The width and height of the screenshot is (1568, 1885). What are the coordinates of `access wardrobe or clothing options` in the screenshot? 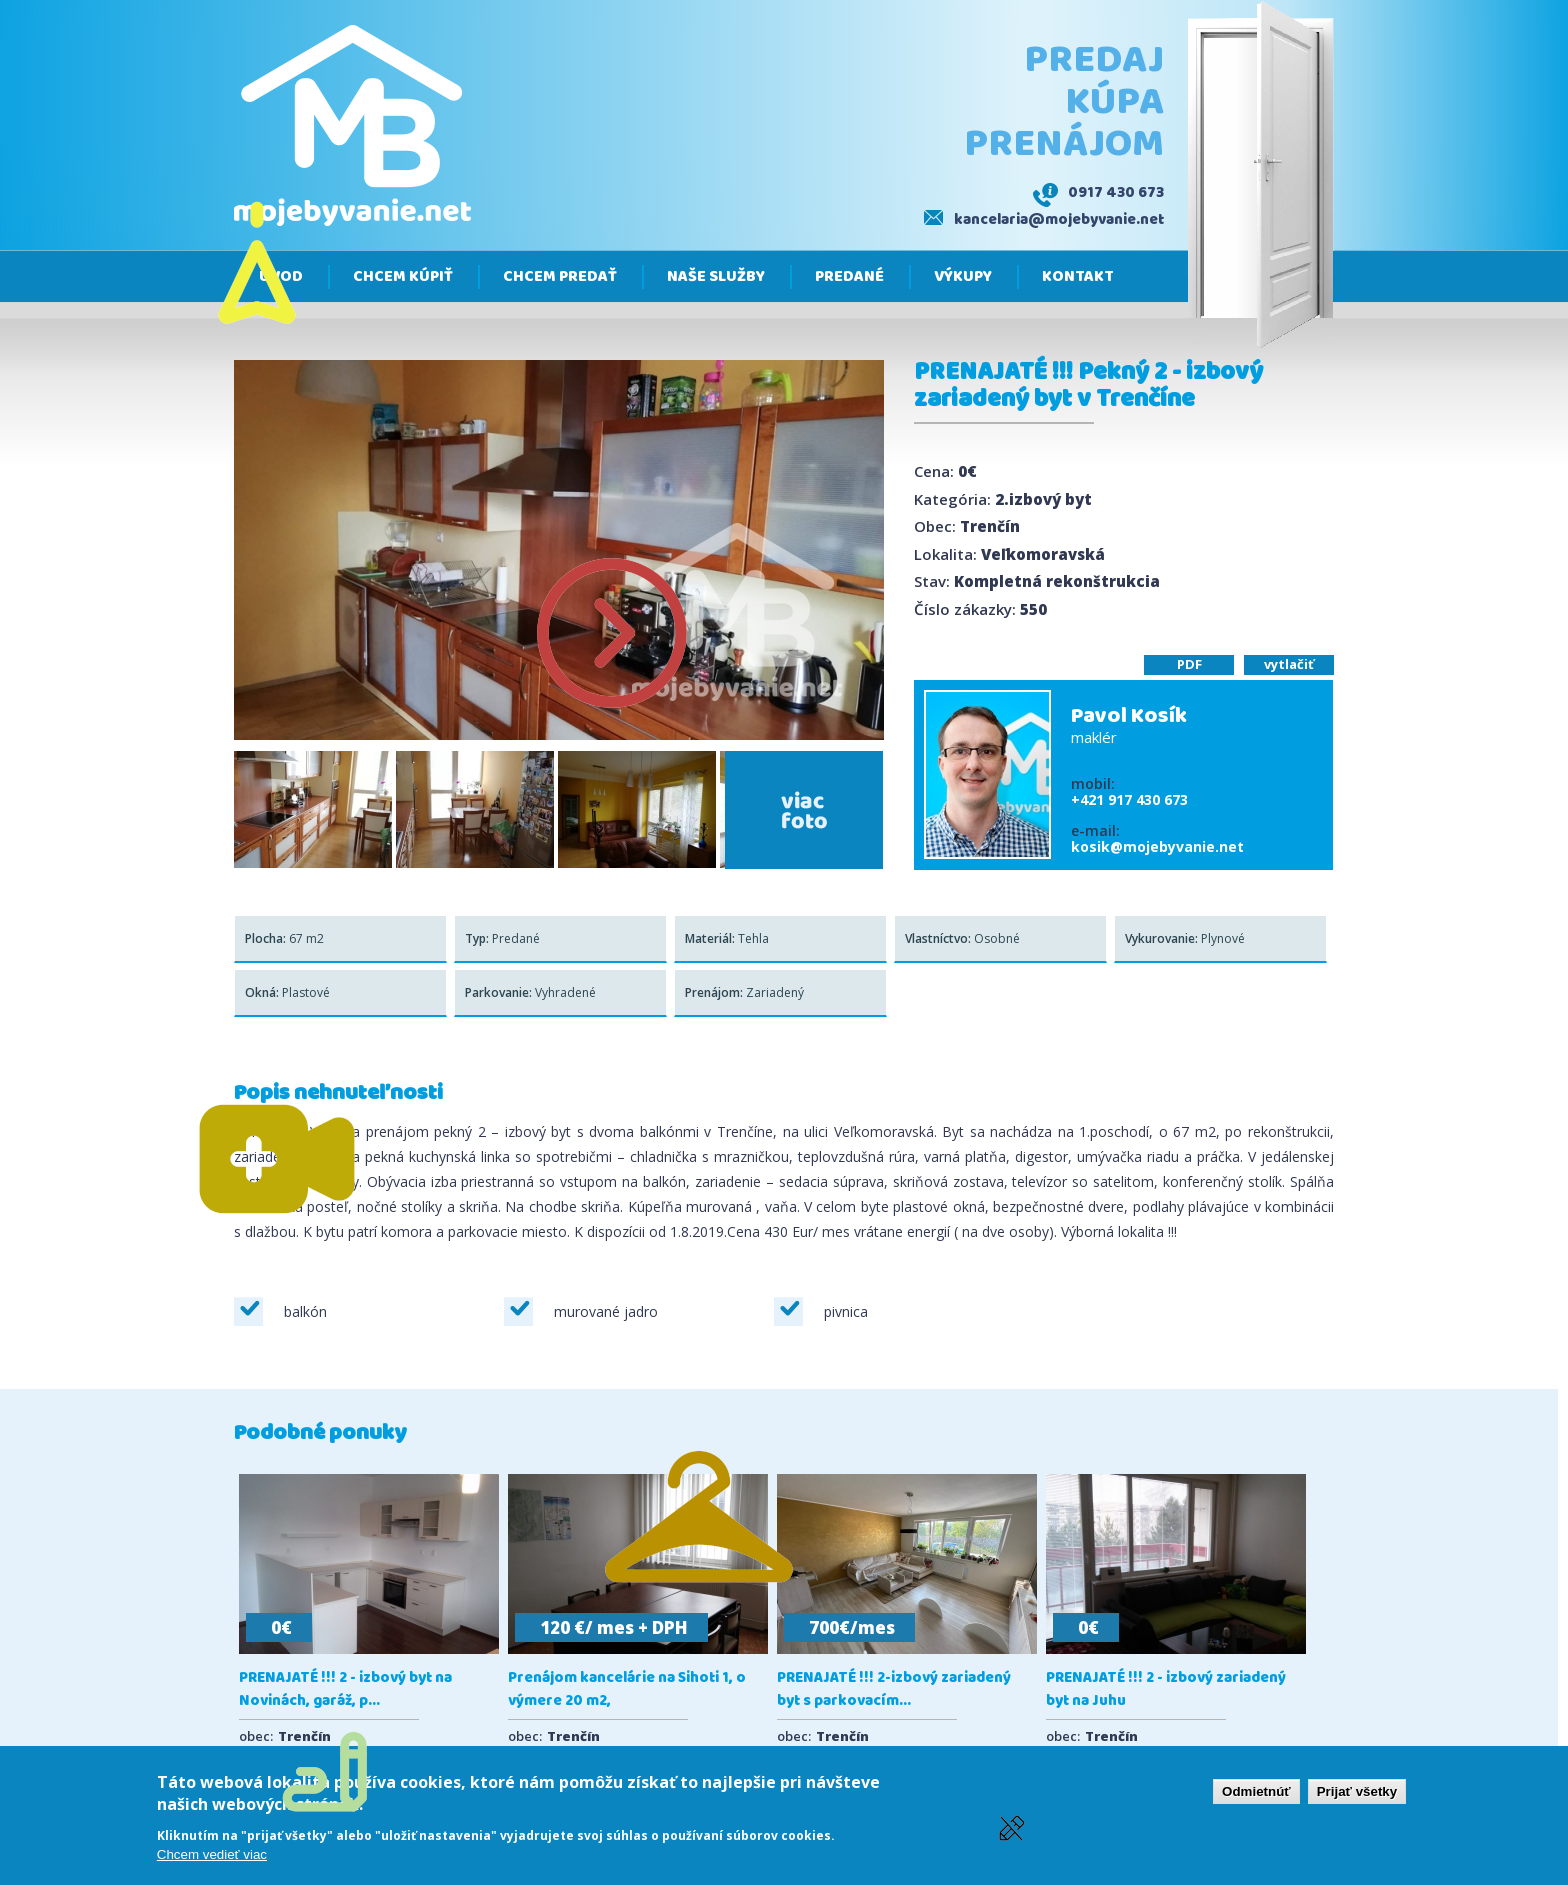 It's located at (699, 1526).